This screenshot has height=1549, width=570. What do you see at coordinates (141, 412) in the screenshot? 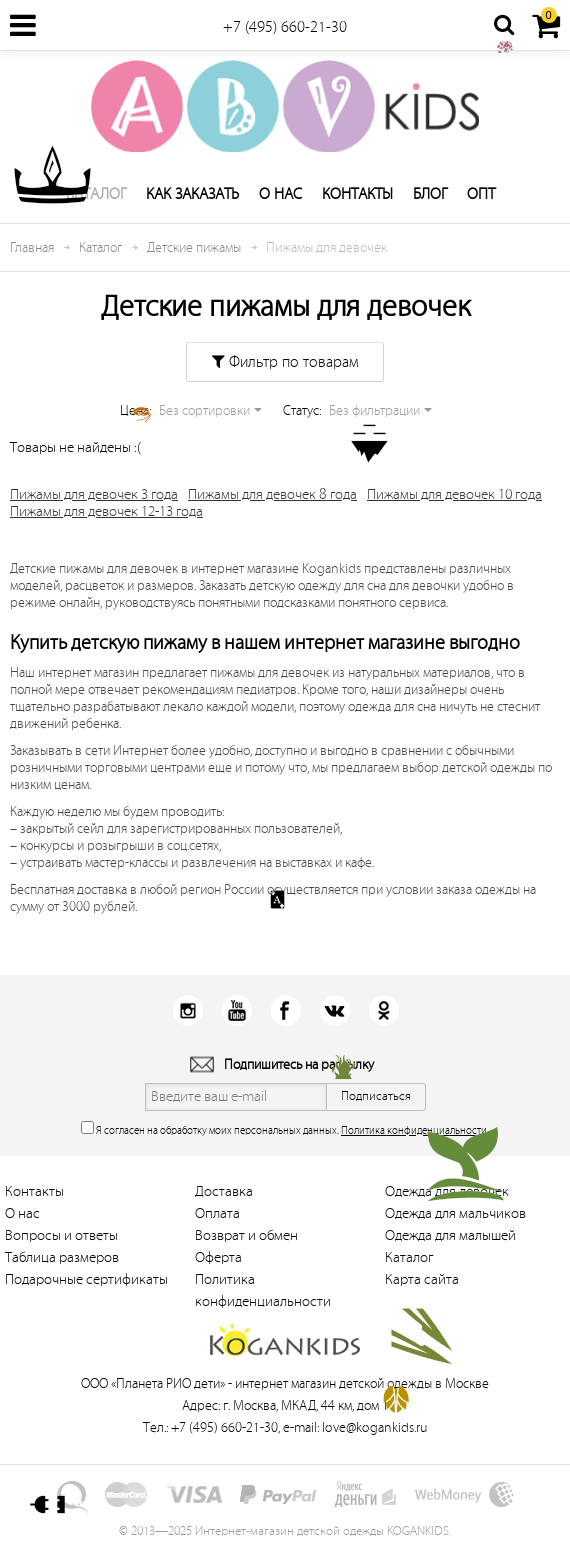
I see `indicates eye strain or fatigue warning` at bounding box center [141, 412].